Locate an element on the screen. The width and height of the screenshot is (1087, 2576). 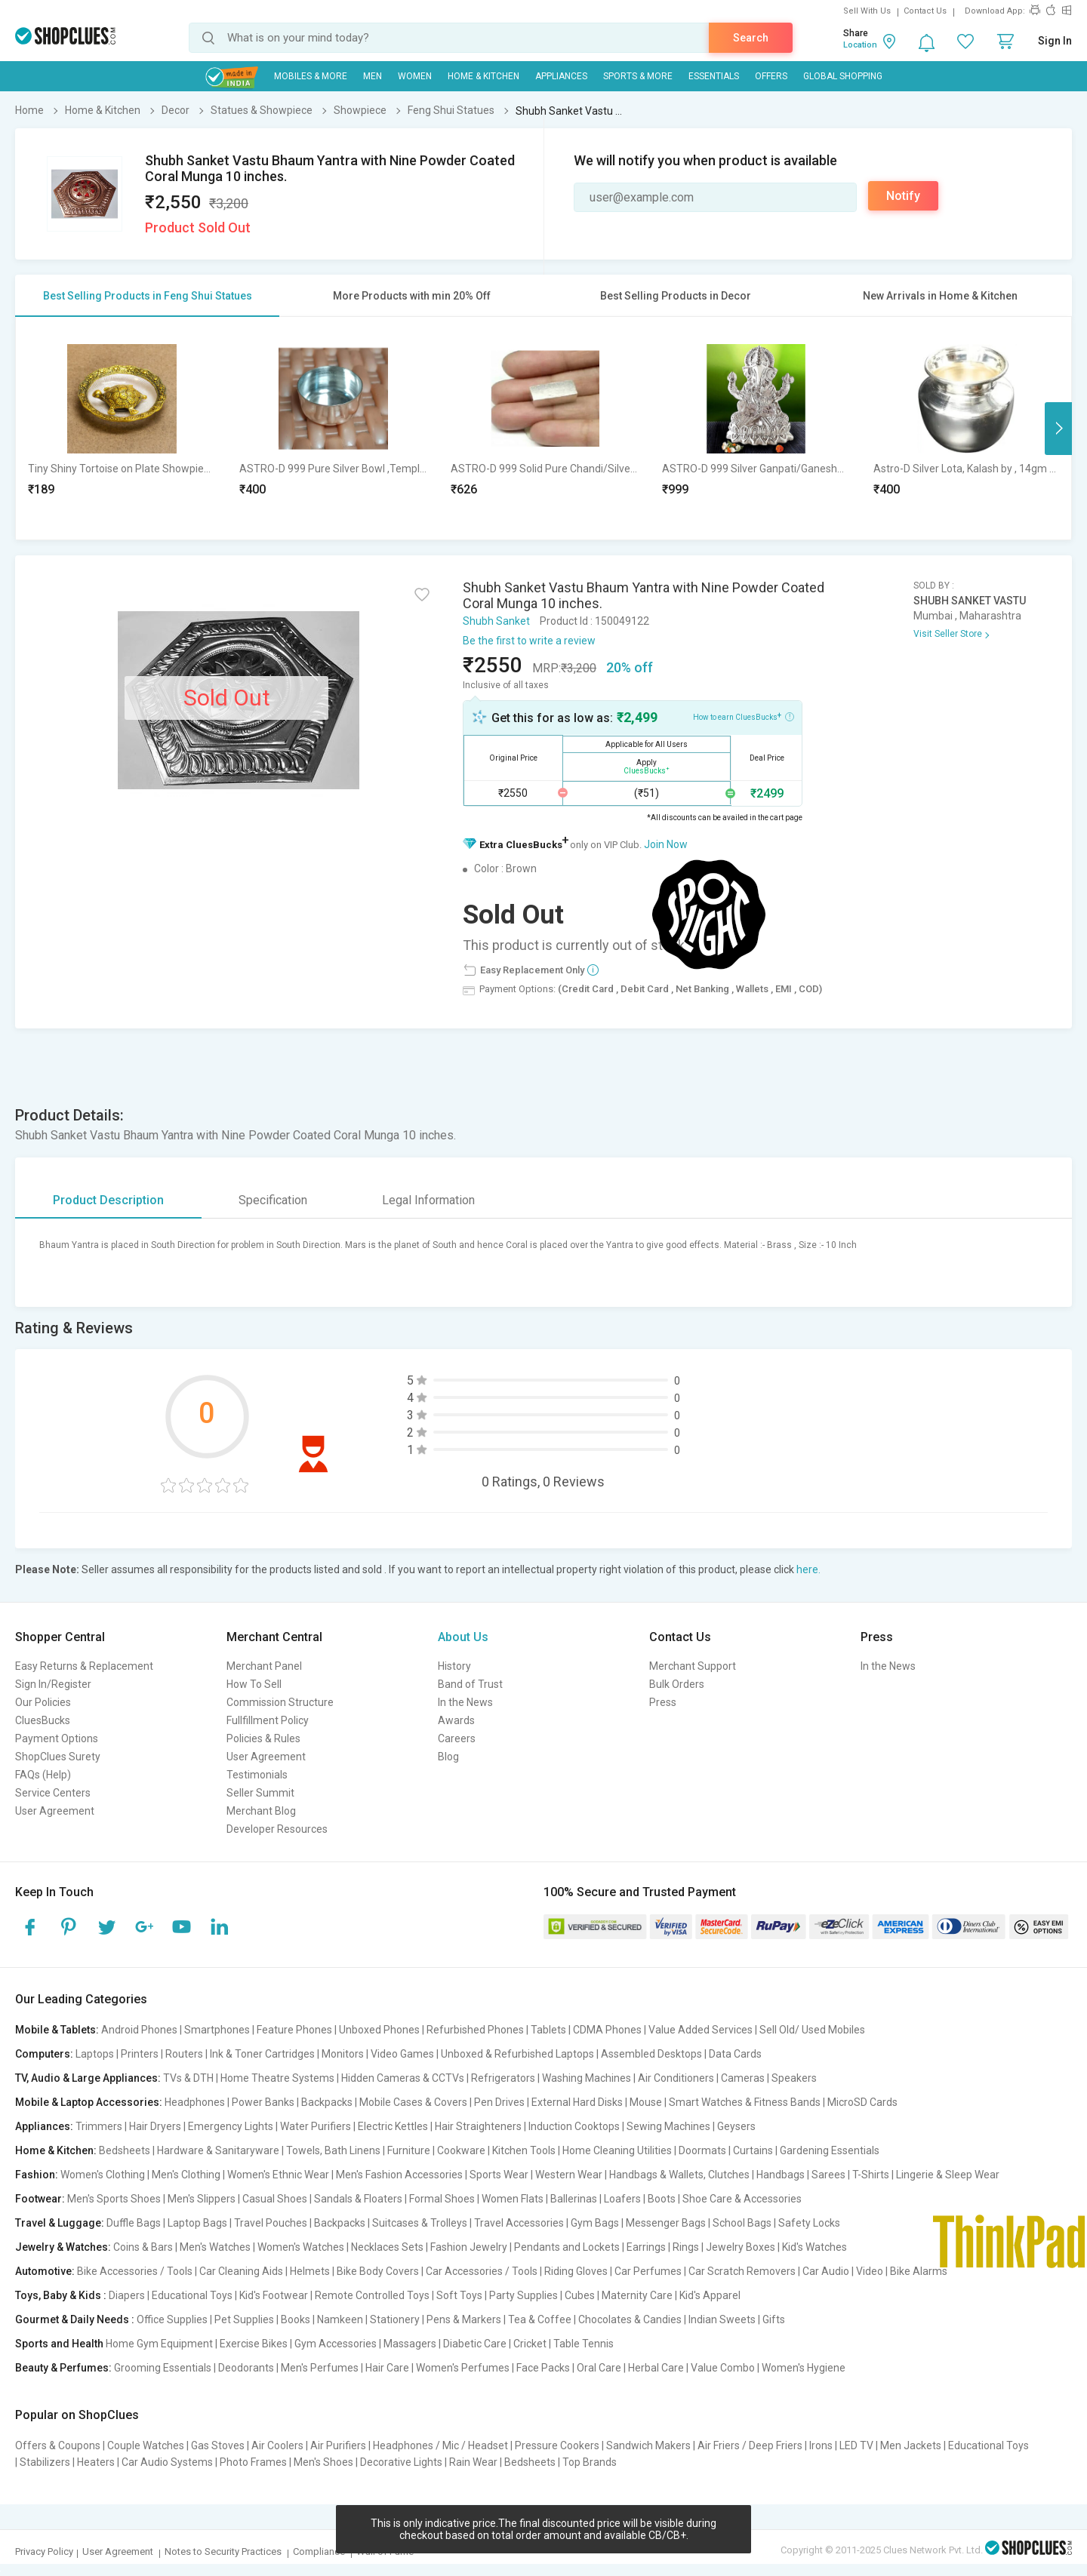
access nursing or healthcare staff services is located at coordinates (313, 1454).